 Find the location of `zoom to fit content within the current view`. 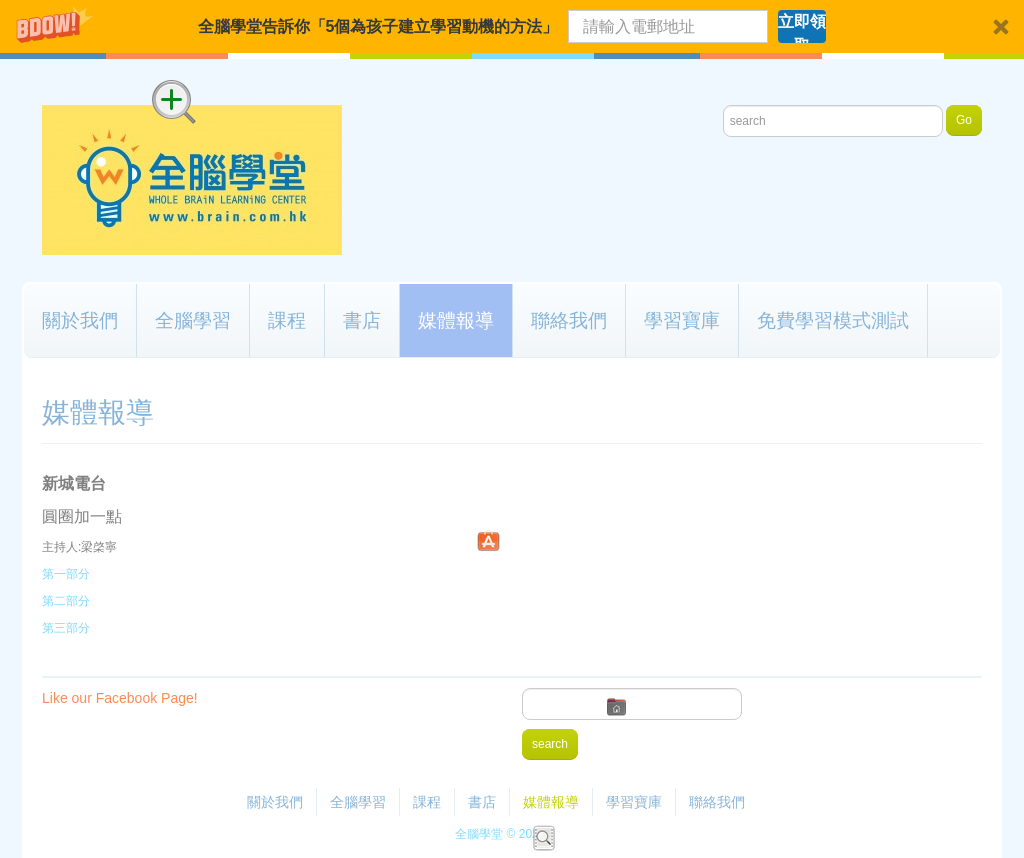

zoom to fit content within the current view is located at coordinates (174, 102).